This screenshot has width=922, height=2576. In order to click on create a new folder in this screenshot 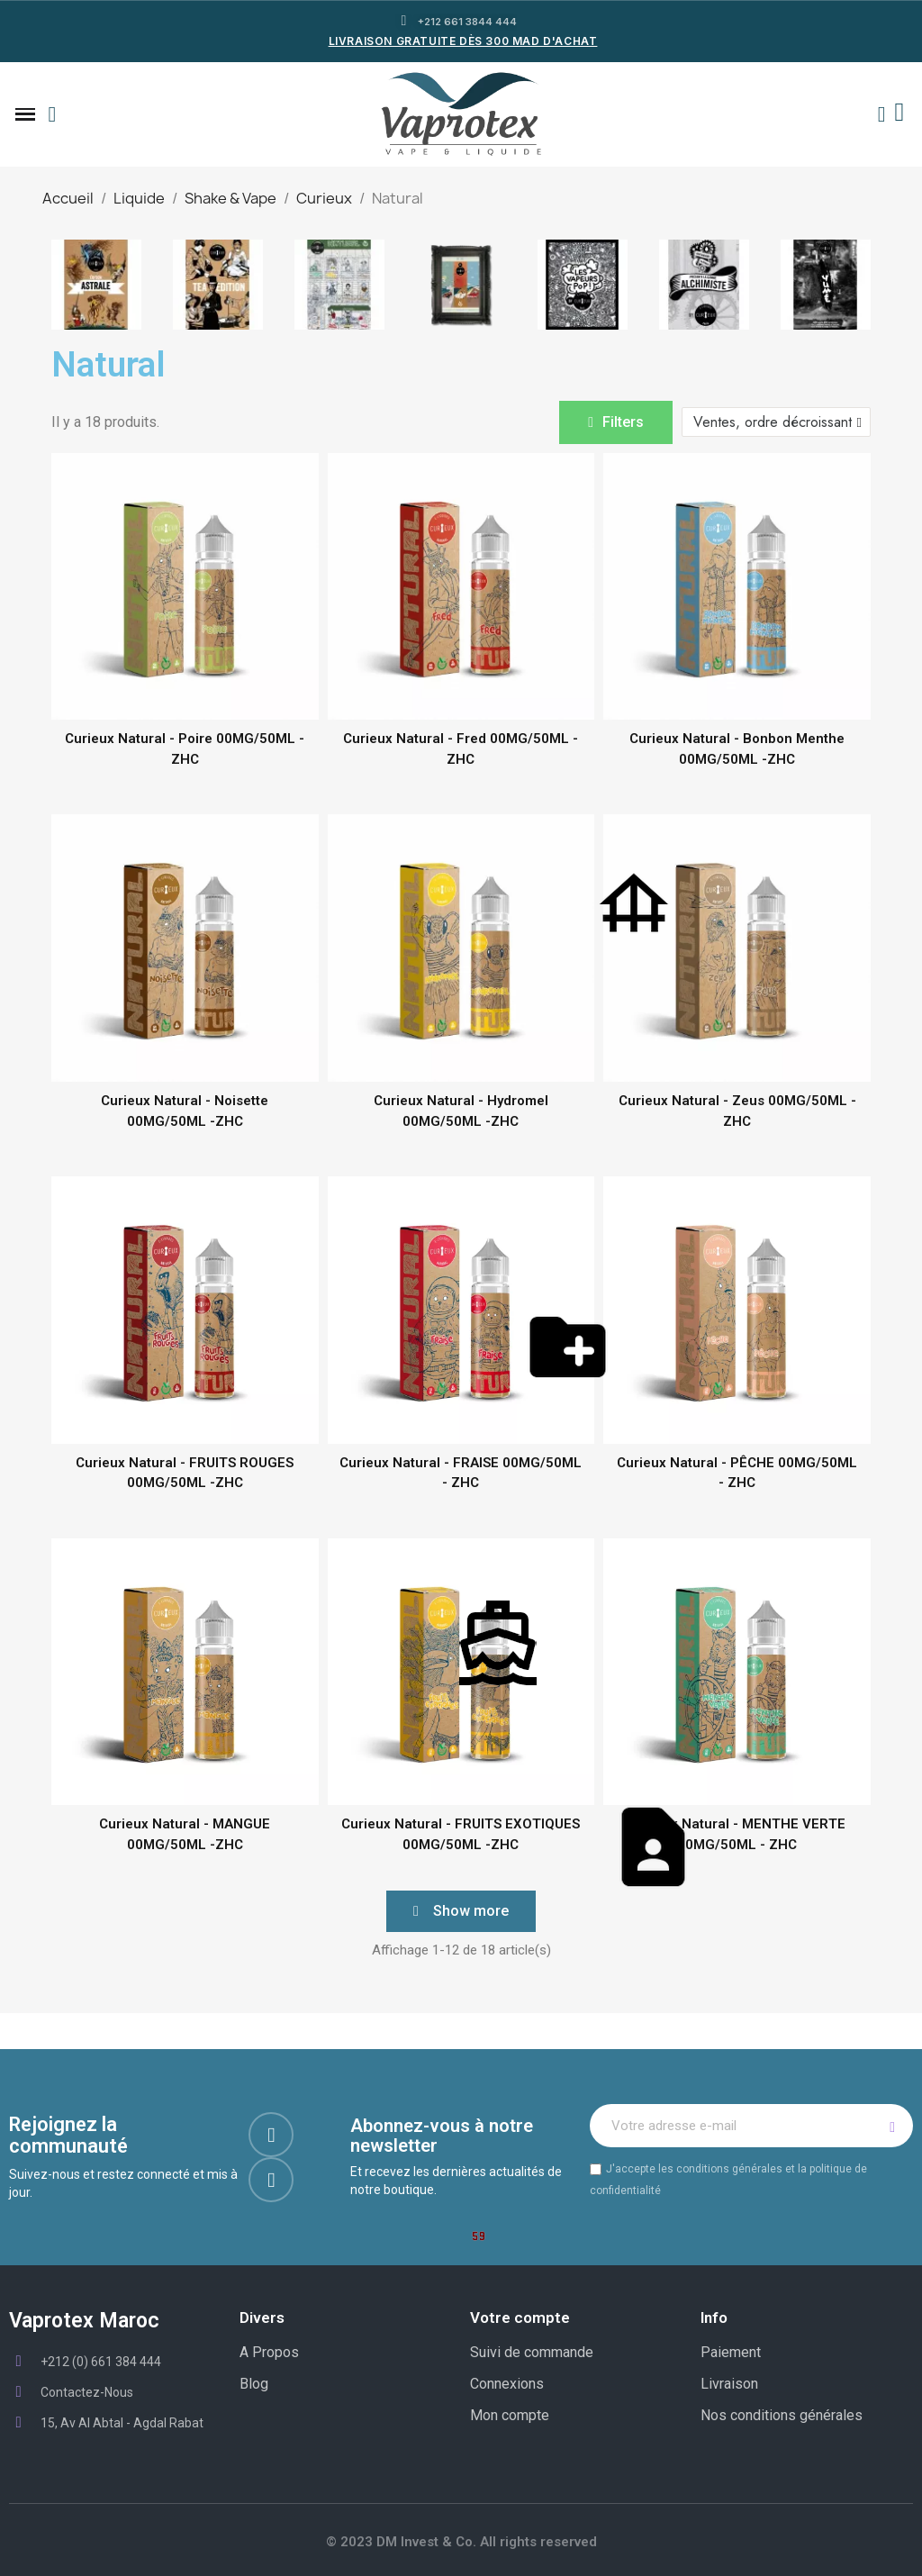, I will do `click(567, 1347)`.